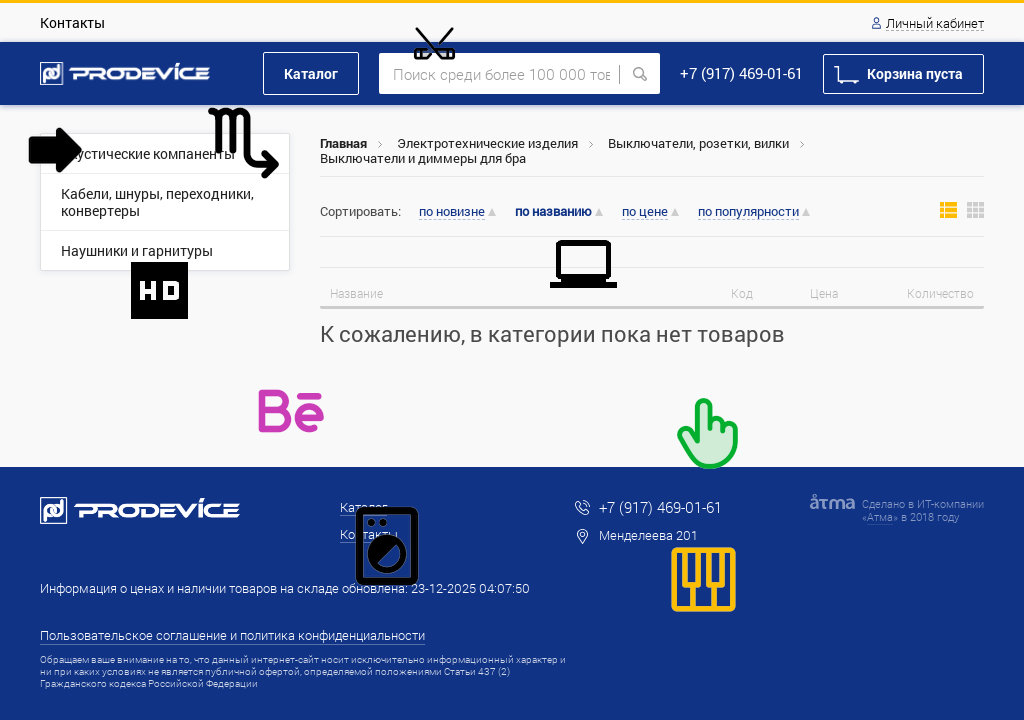 Image resolution: width=1024 pixels, height=720 pixels. What do you see at coordinates (243, 139) in the screenshot?
I see `indicates scorpio zodiac sign` at bounding box center [243, 139].